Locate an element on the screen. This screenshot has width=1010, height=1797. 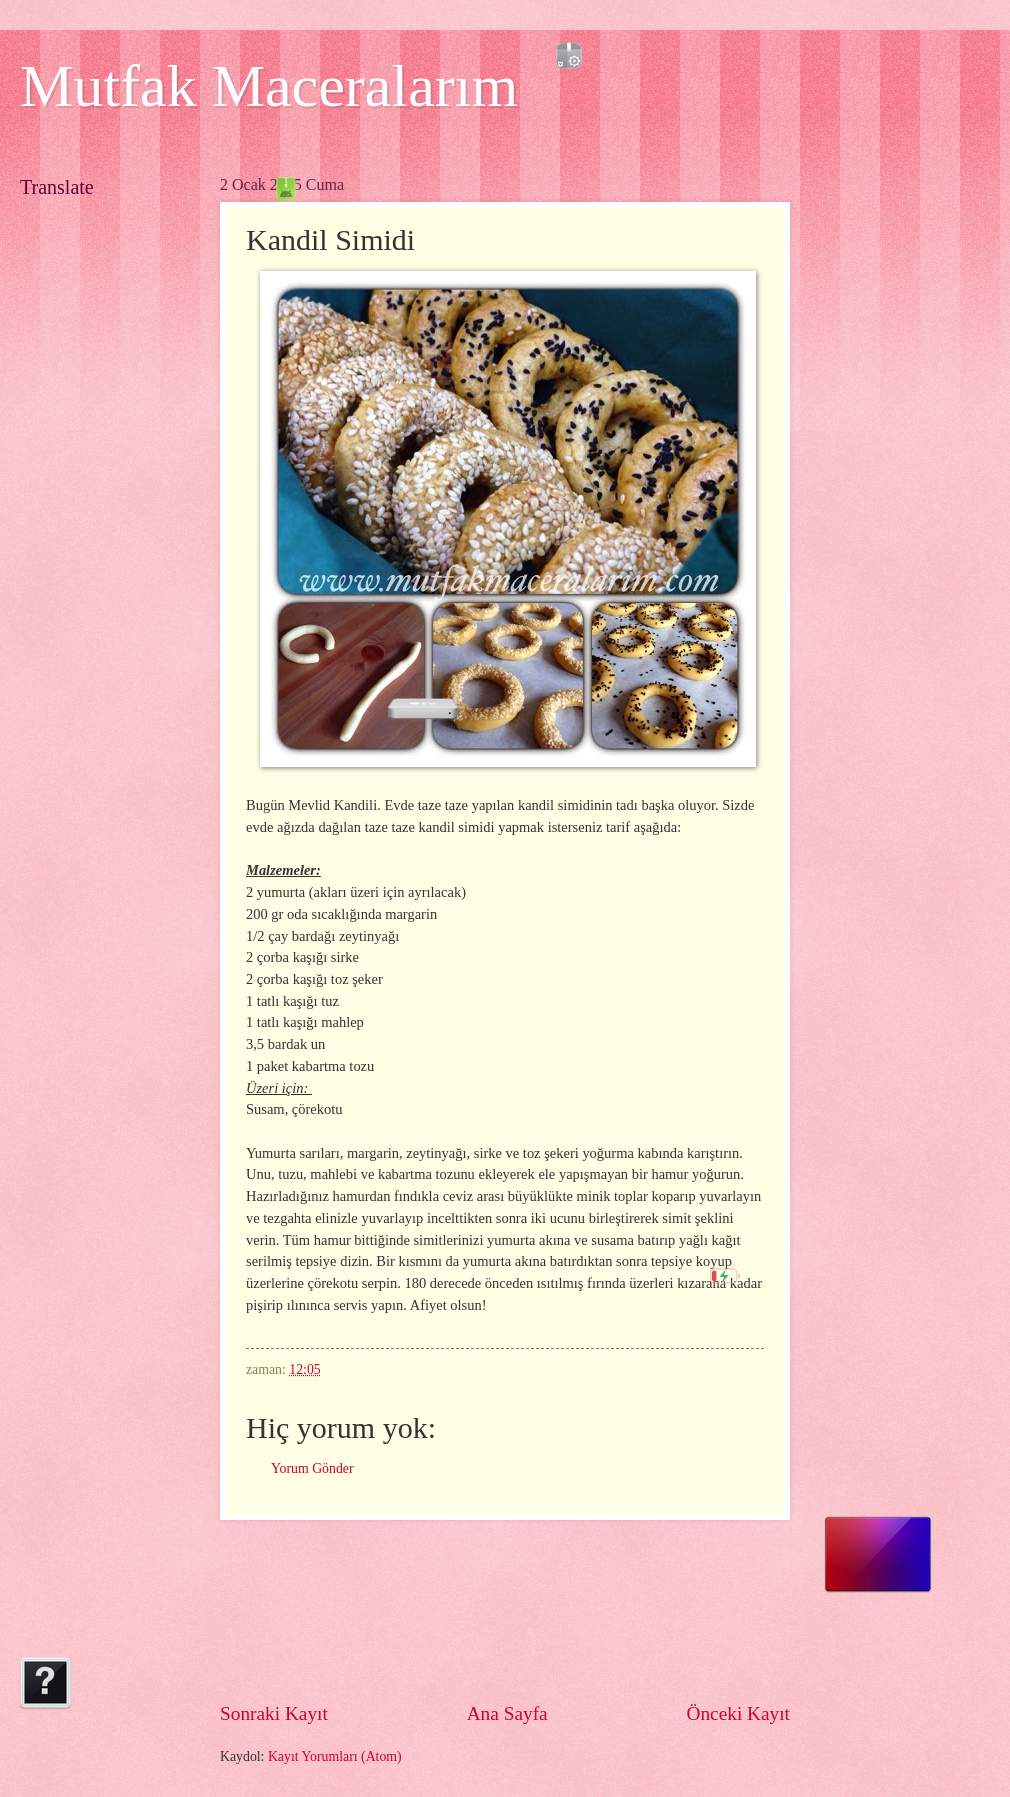
an android application package file (apk) is located at coordinates (286, 189).